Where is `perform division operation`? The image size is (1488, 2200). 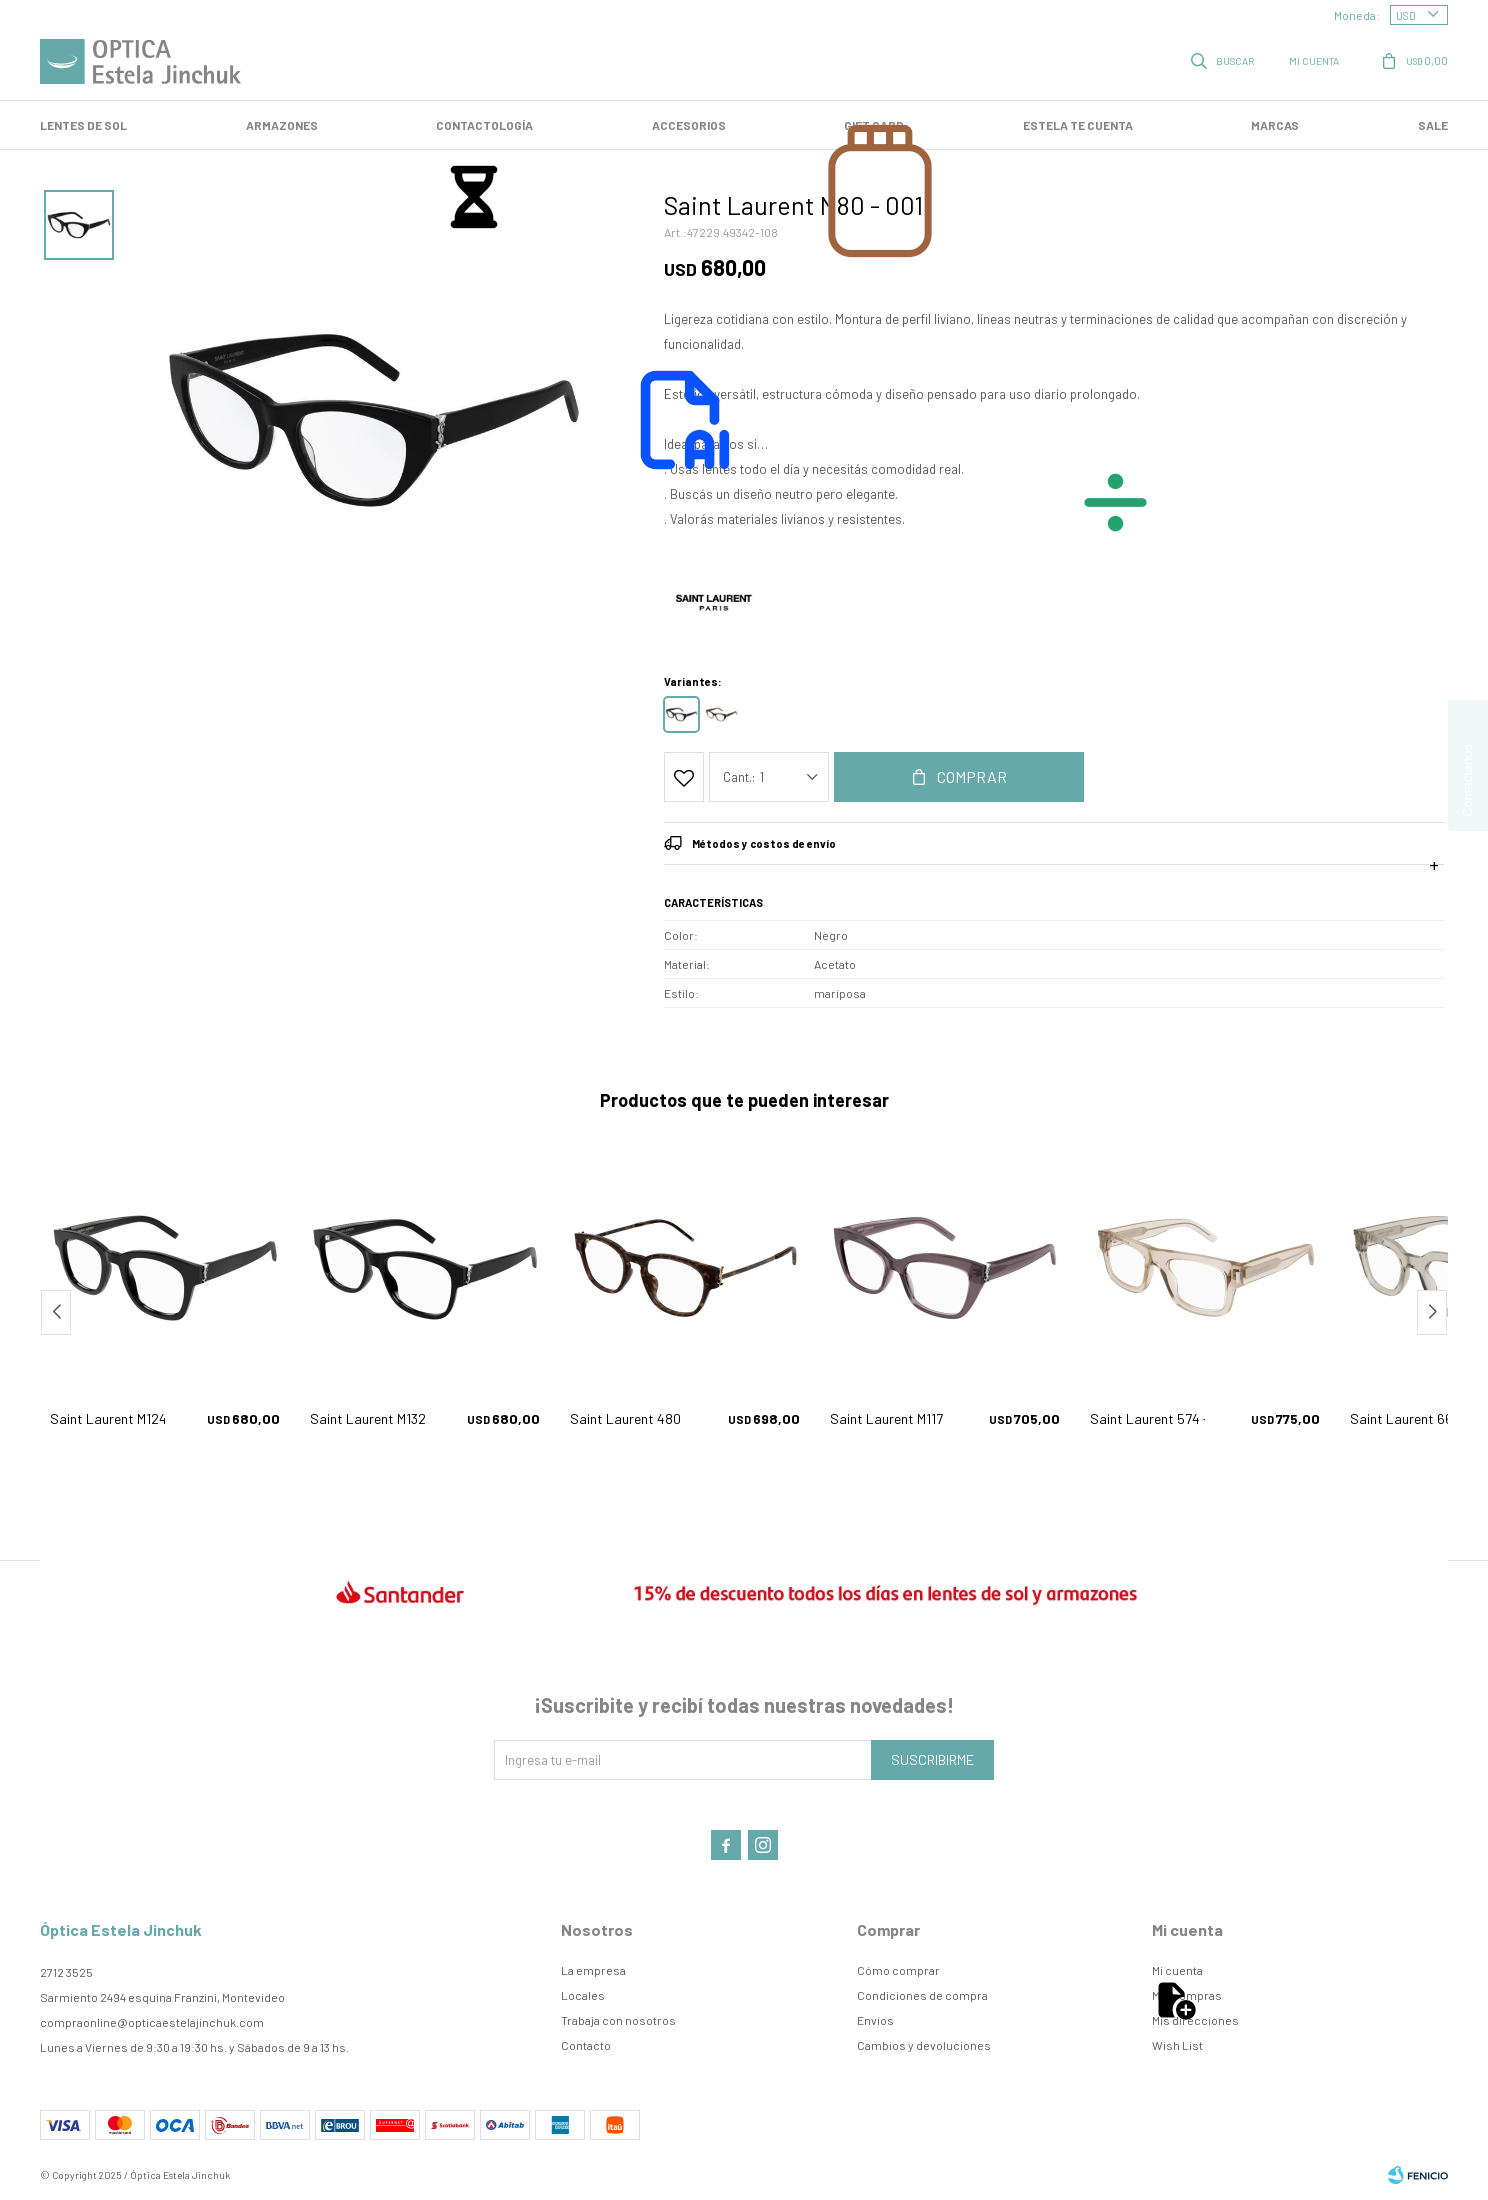 perform division operation is located at coordinates (1115, 502).